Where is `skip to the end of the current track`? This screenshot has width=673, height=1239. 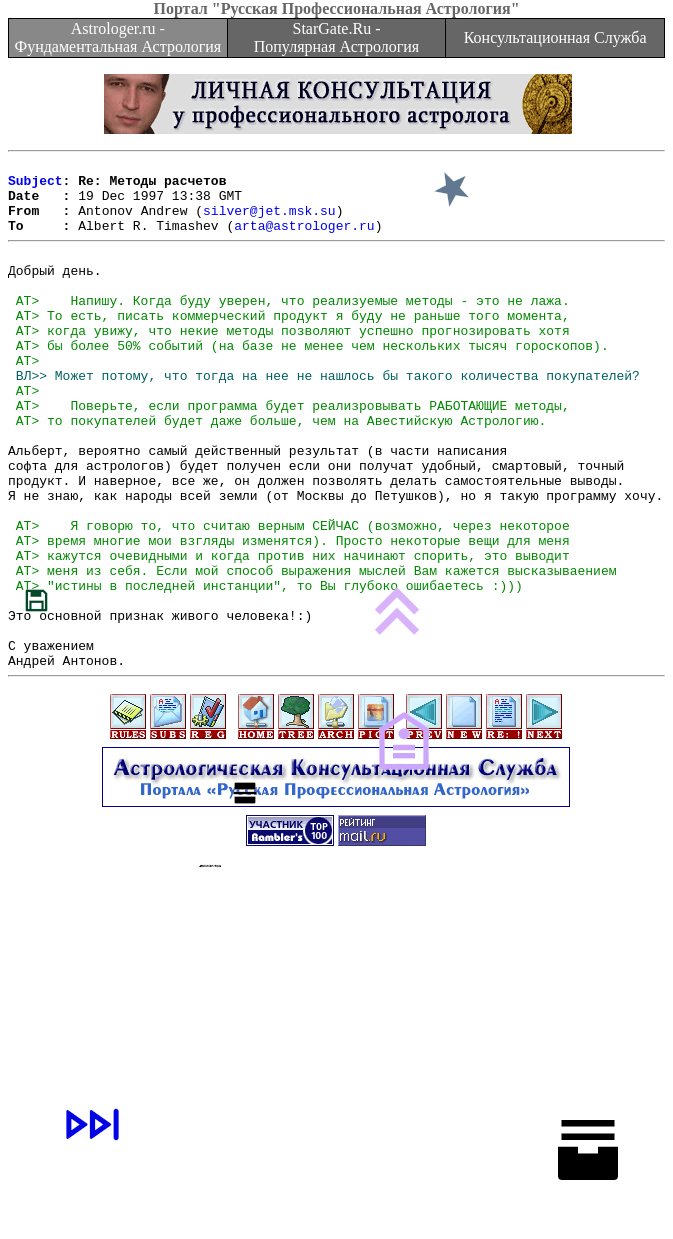
skip to the end of the current track is located at coordinates (92, 1124).